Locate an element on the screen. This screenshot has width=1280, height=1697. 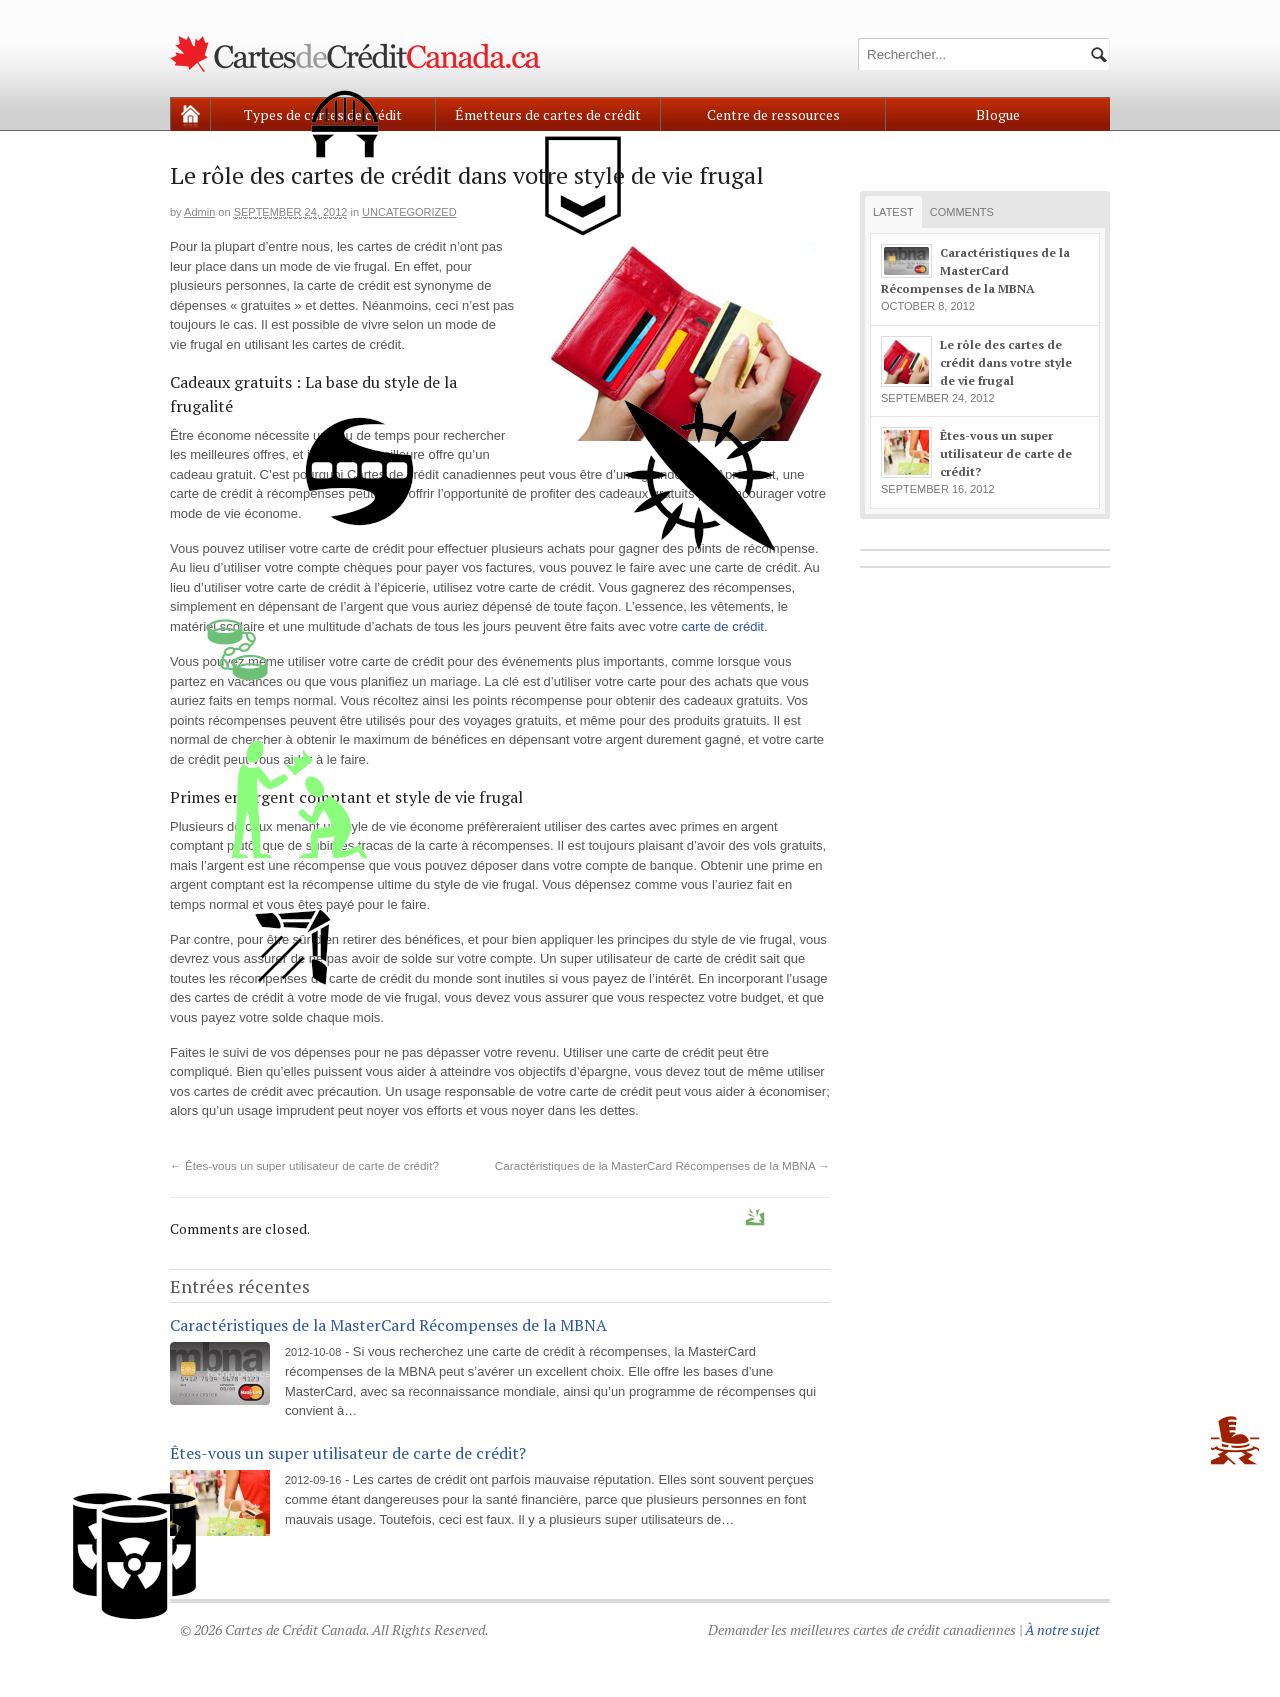
access video or media gallery is located at coordinates (359, 471).